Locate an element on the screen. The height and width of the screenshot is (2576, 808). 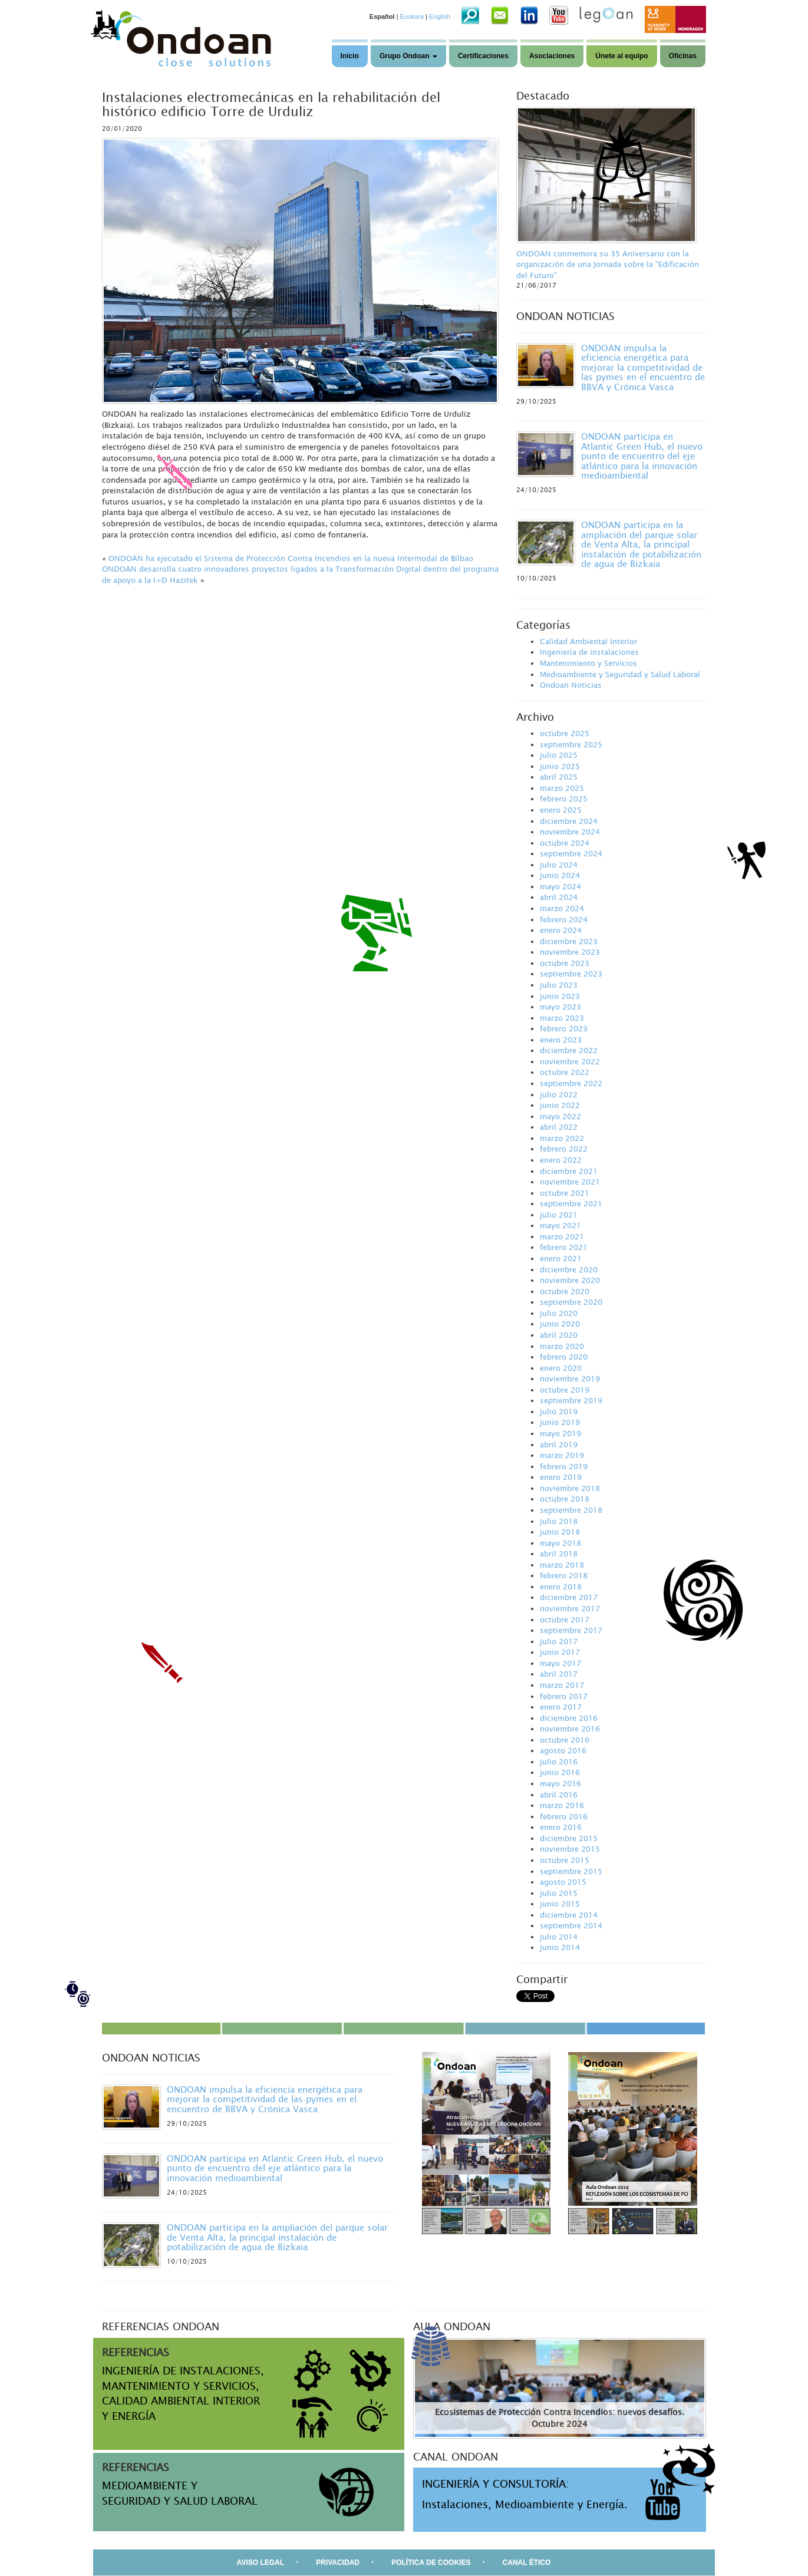
activate special ability or power-up is located at coordinates (689, 2468).